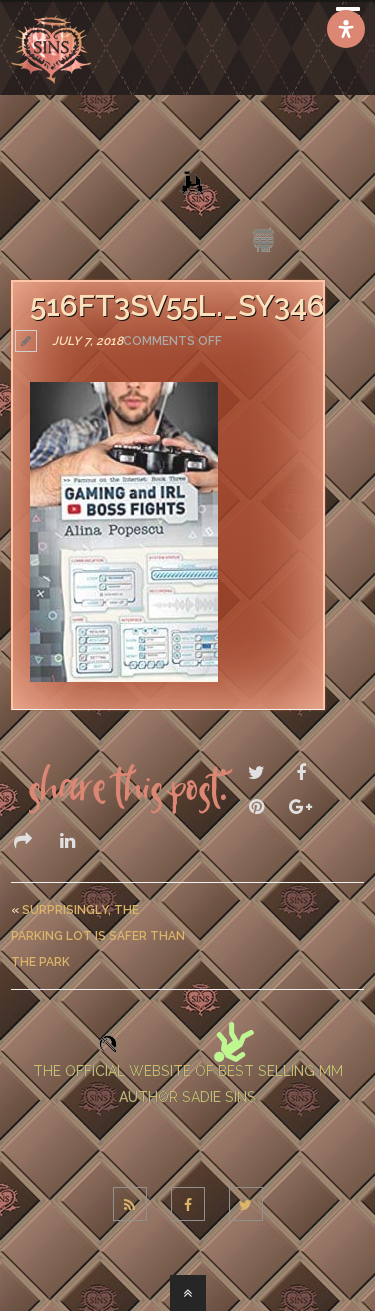  What do you see at coordinates (234, 1042) in the screenshot?
I see `indicates a fall hazard or danger zone` at bounding box center [234, 1042].